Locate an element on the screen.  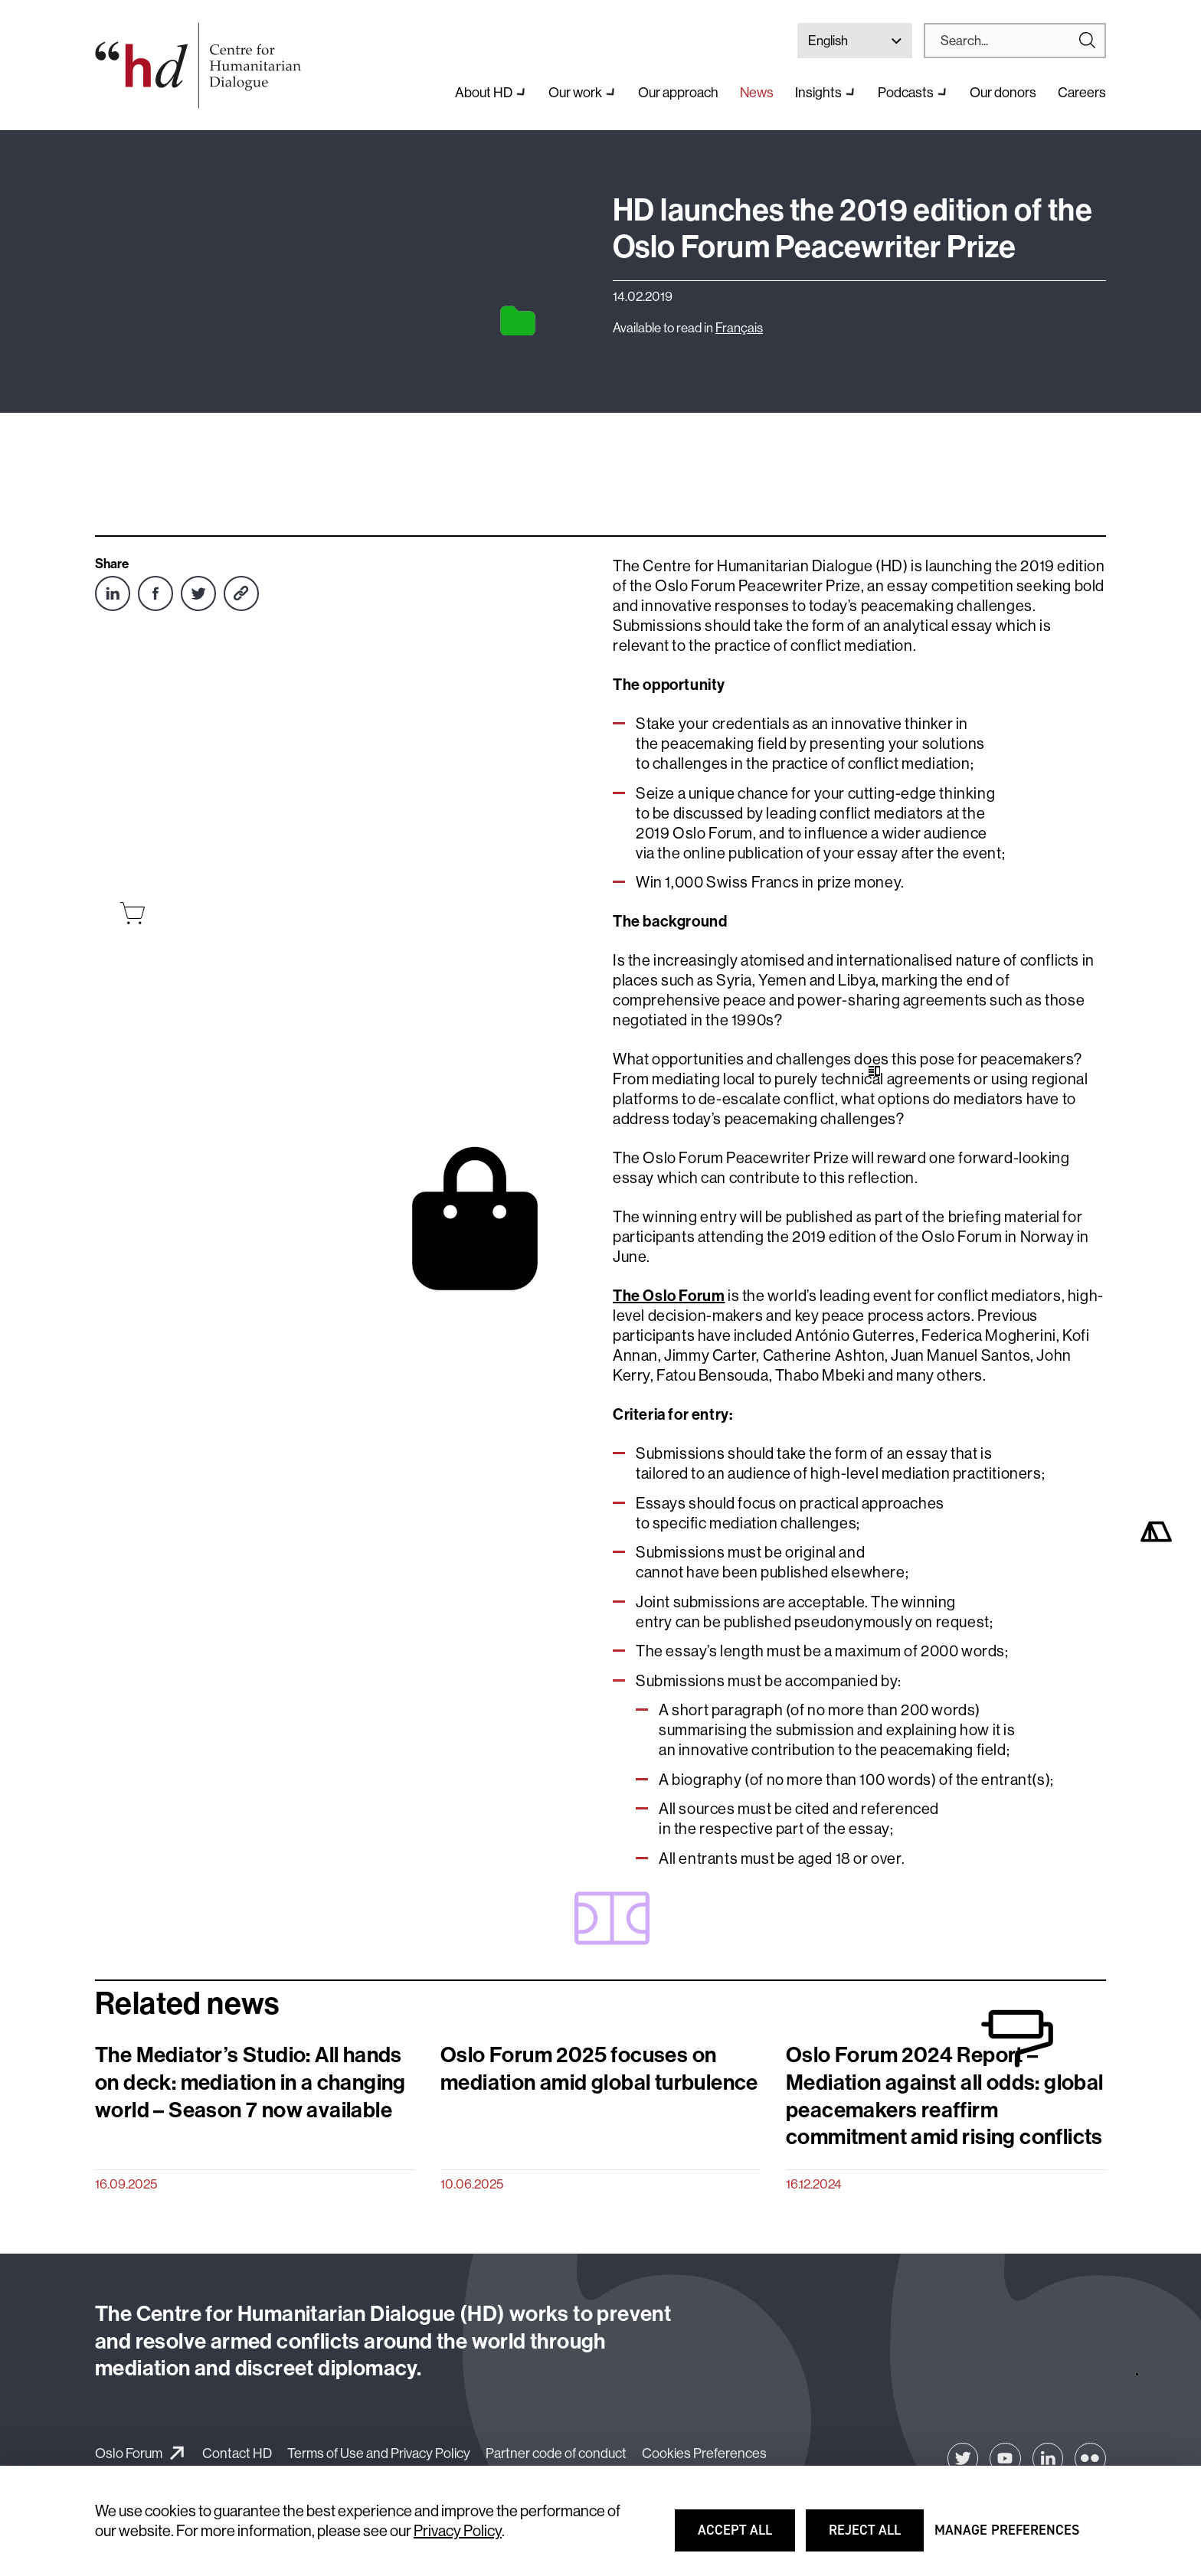
view basketball court availability is located at coordinates (612, 1918).